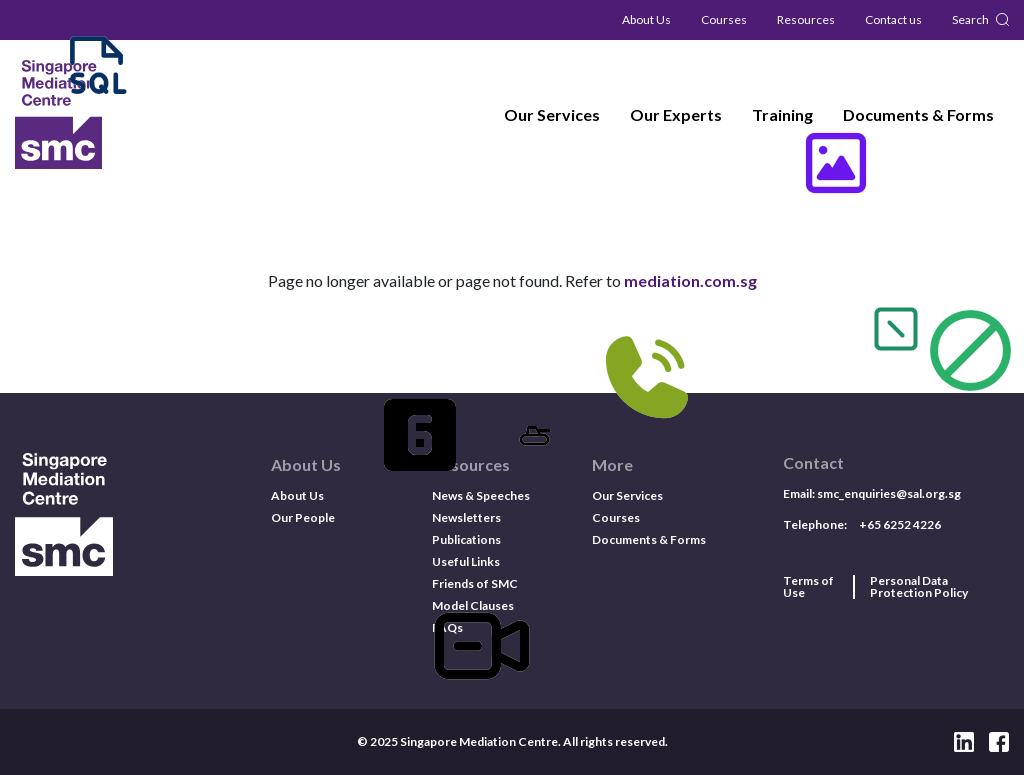 This screenshot has width=1024, height=775. Describe the element at coordinates (836, 163) in the screenshot. I see `view image or photo` at that location.